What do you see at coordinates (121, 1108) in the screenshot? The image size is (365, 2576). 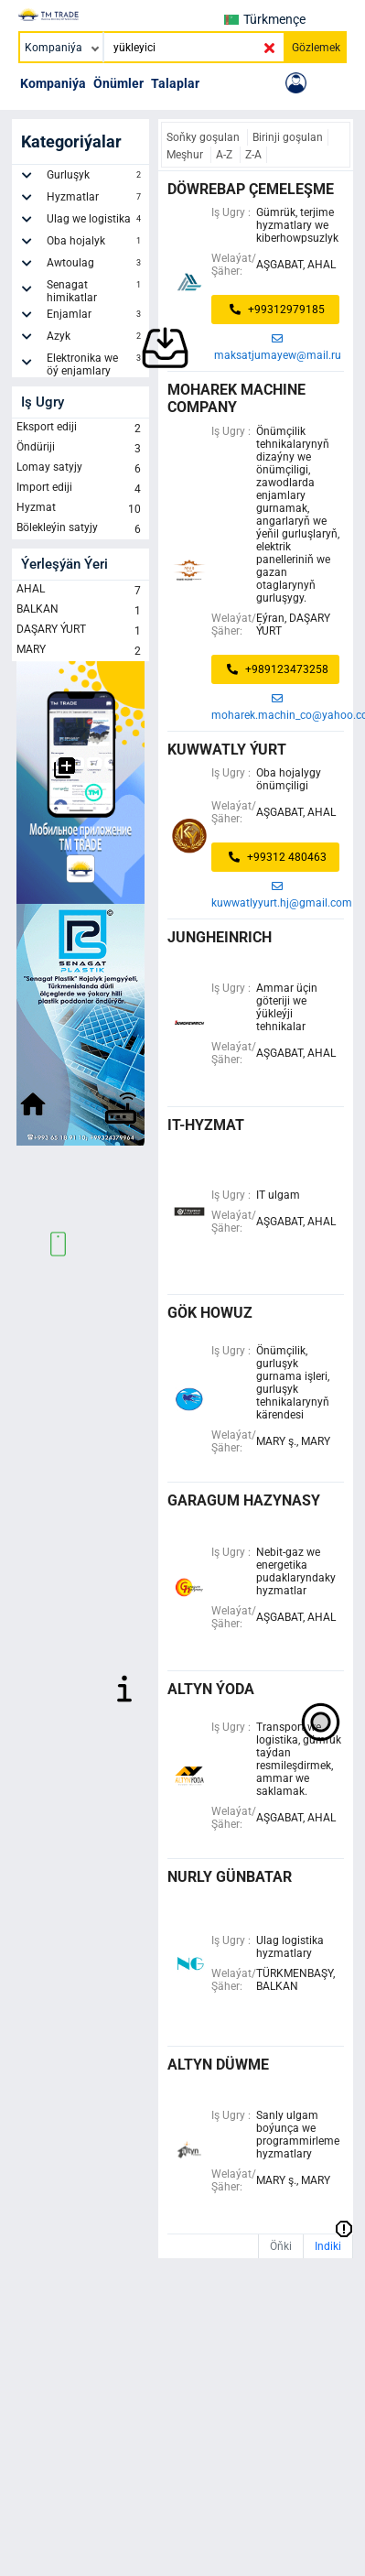 I see `access router or network settings` at bounding box center [121, 1108].